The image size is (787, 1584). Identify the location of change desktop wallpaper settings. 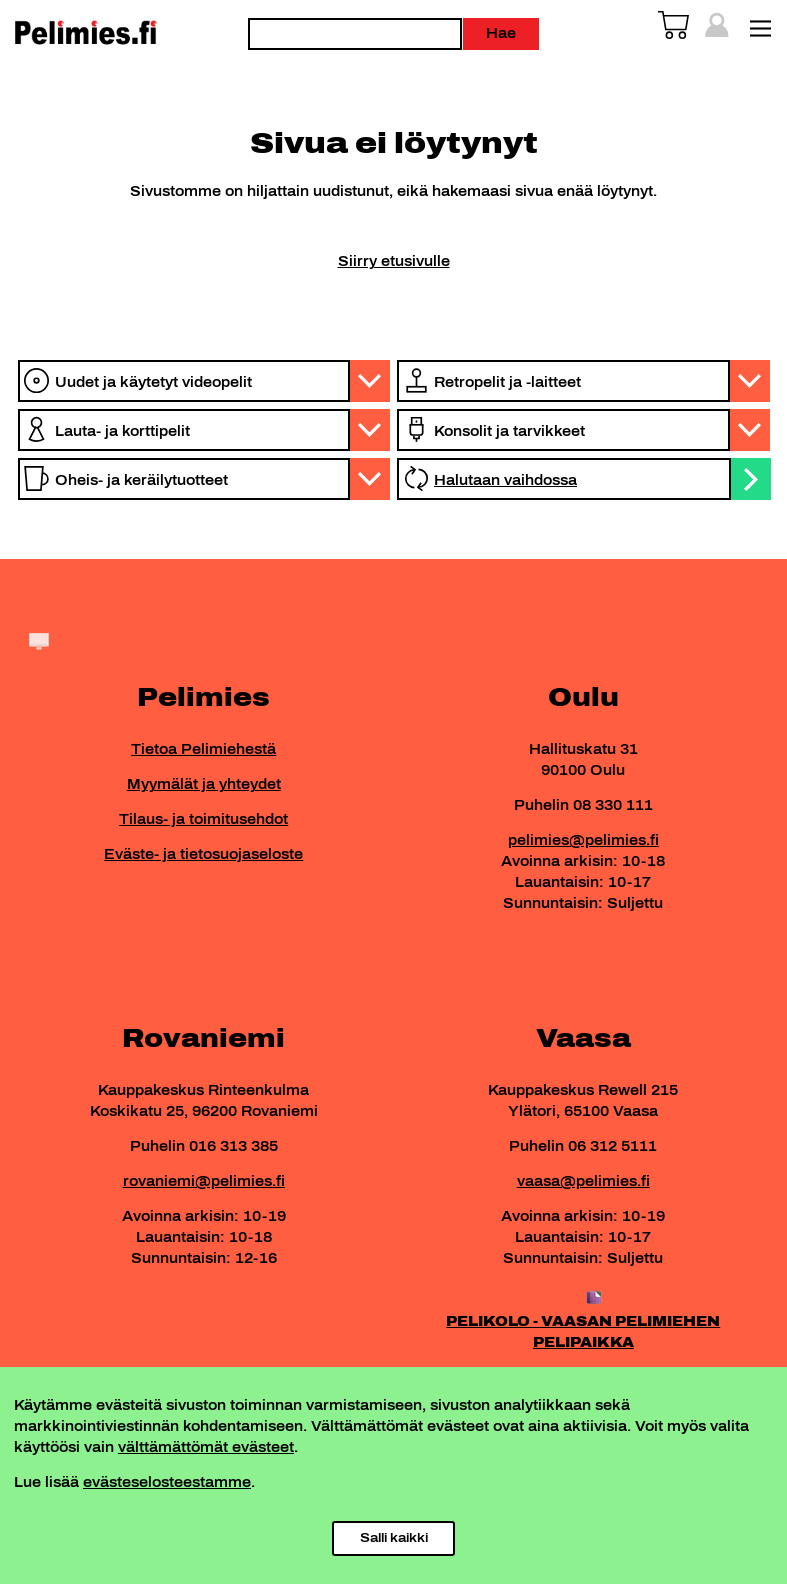
(594, 1297).